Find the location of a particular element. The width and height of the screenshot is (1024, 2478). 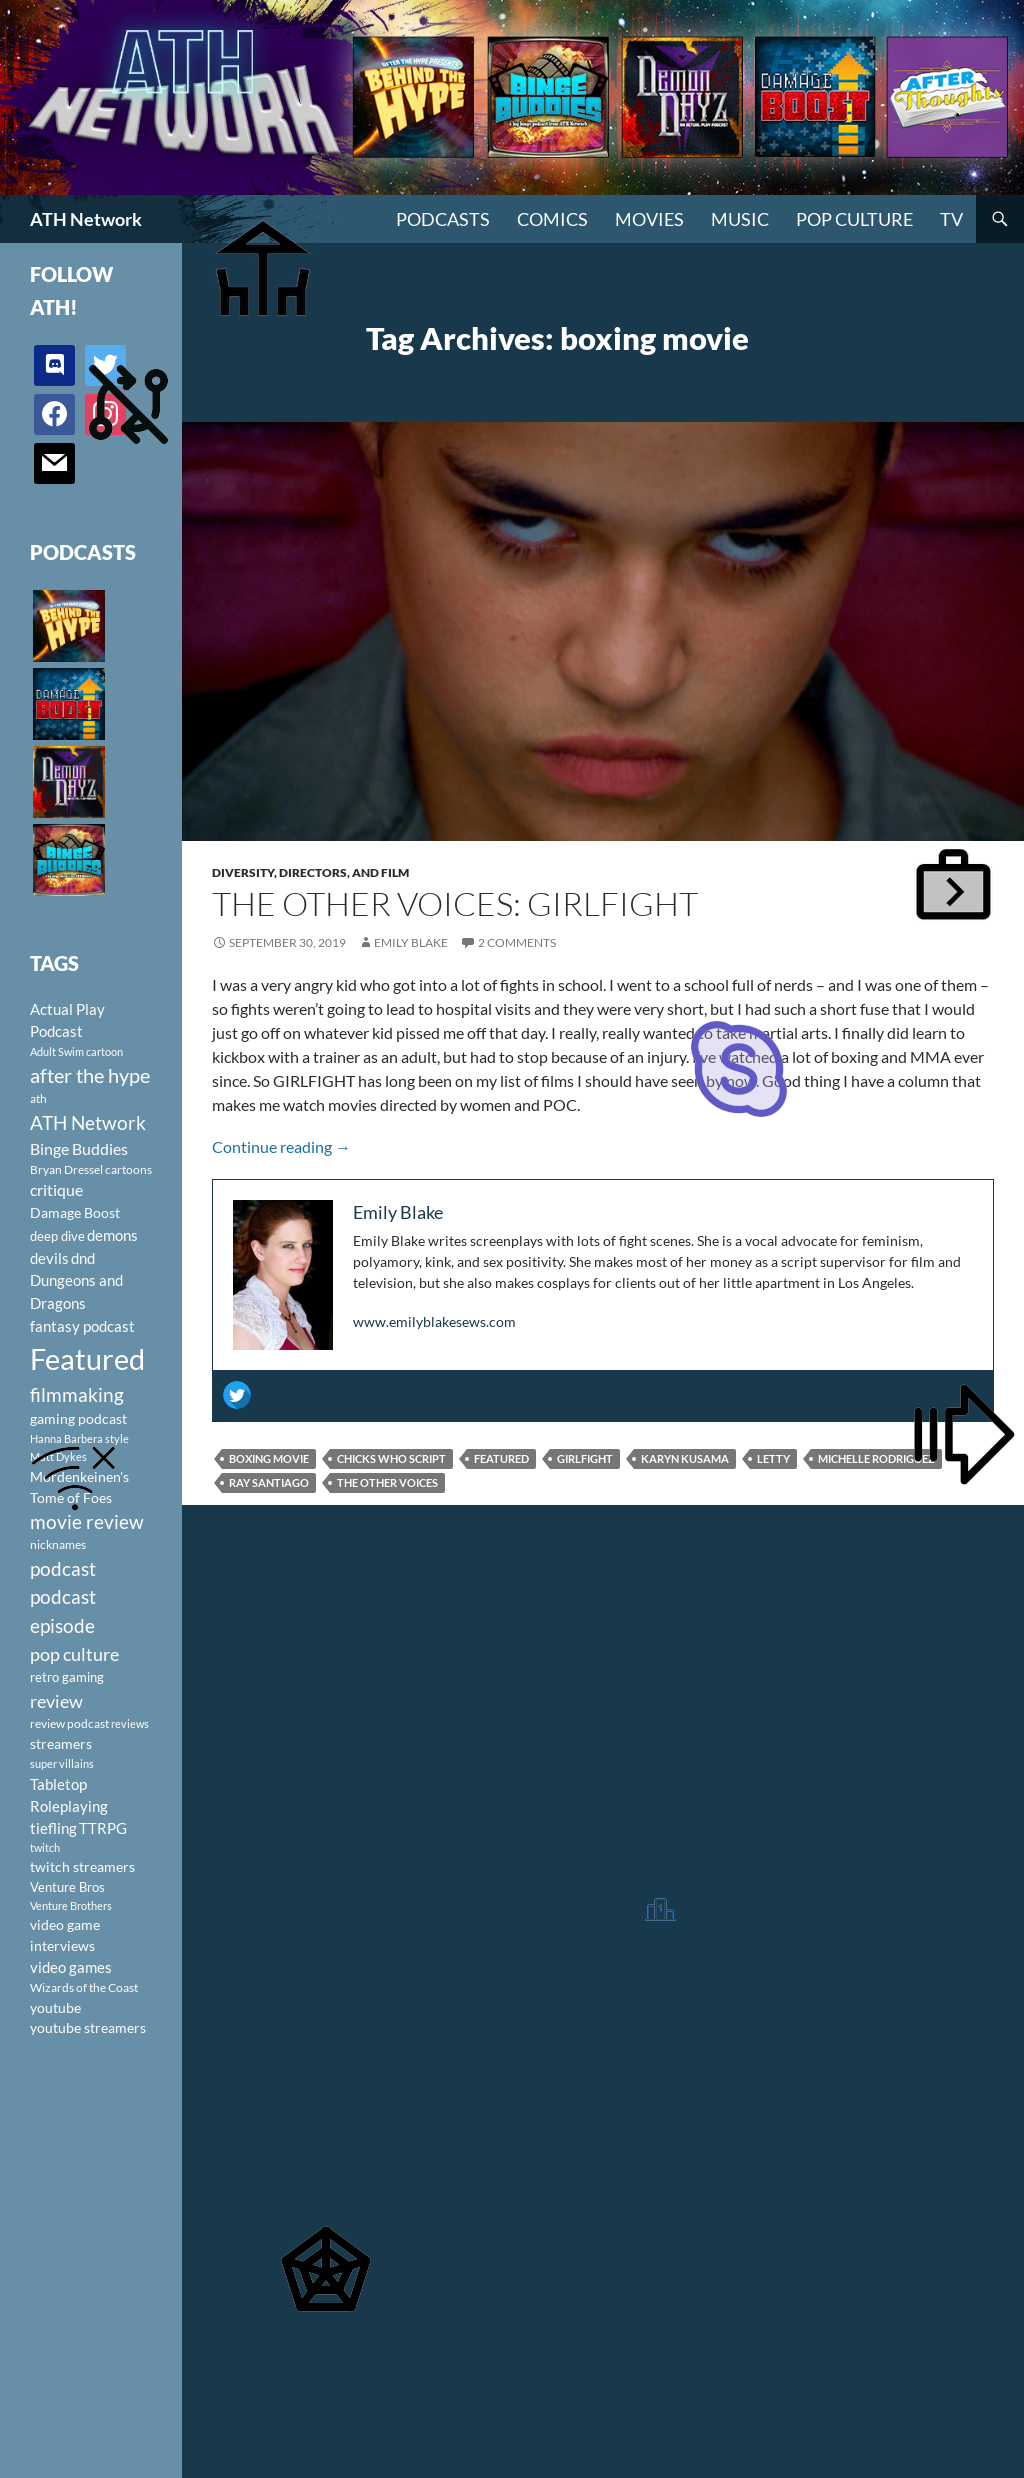

skip forward or advance to next item is located at coordinates (960, 1434).